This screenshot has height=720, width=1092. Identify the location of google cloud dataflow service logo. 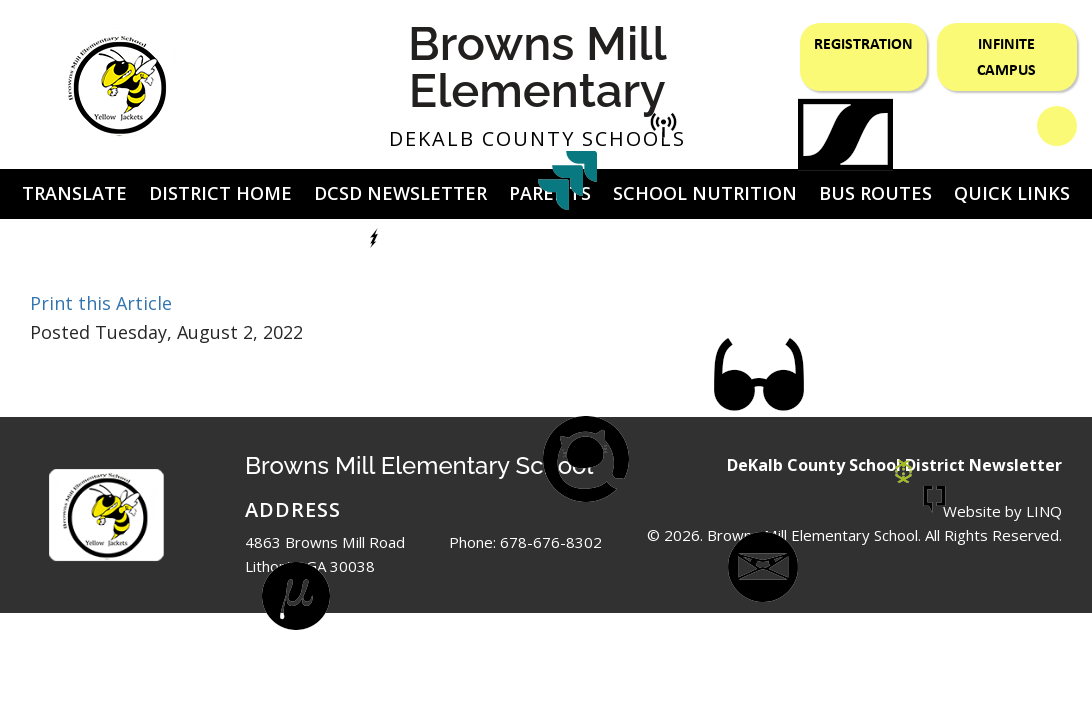
(903, 471).